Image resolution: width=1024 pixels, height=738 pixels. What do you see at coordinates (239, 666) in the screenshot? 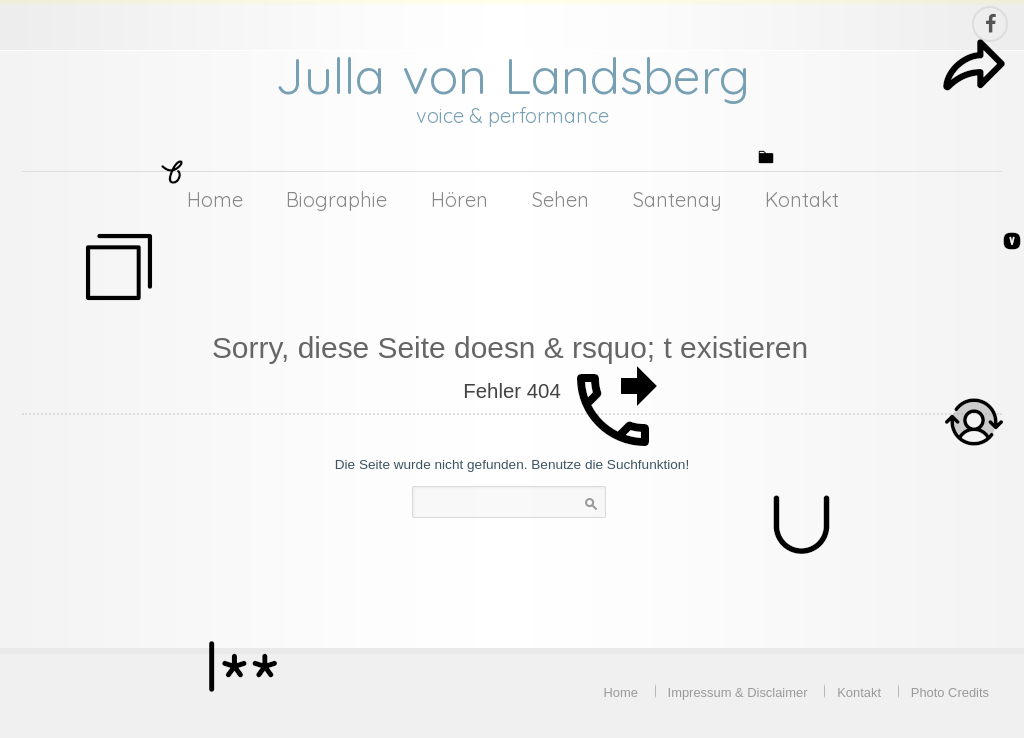
I see `enter or view password field` at bounding box center [239, 666].